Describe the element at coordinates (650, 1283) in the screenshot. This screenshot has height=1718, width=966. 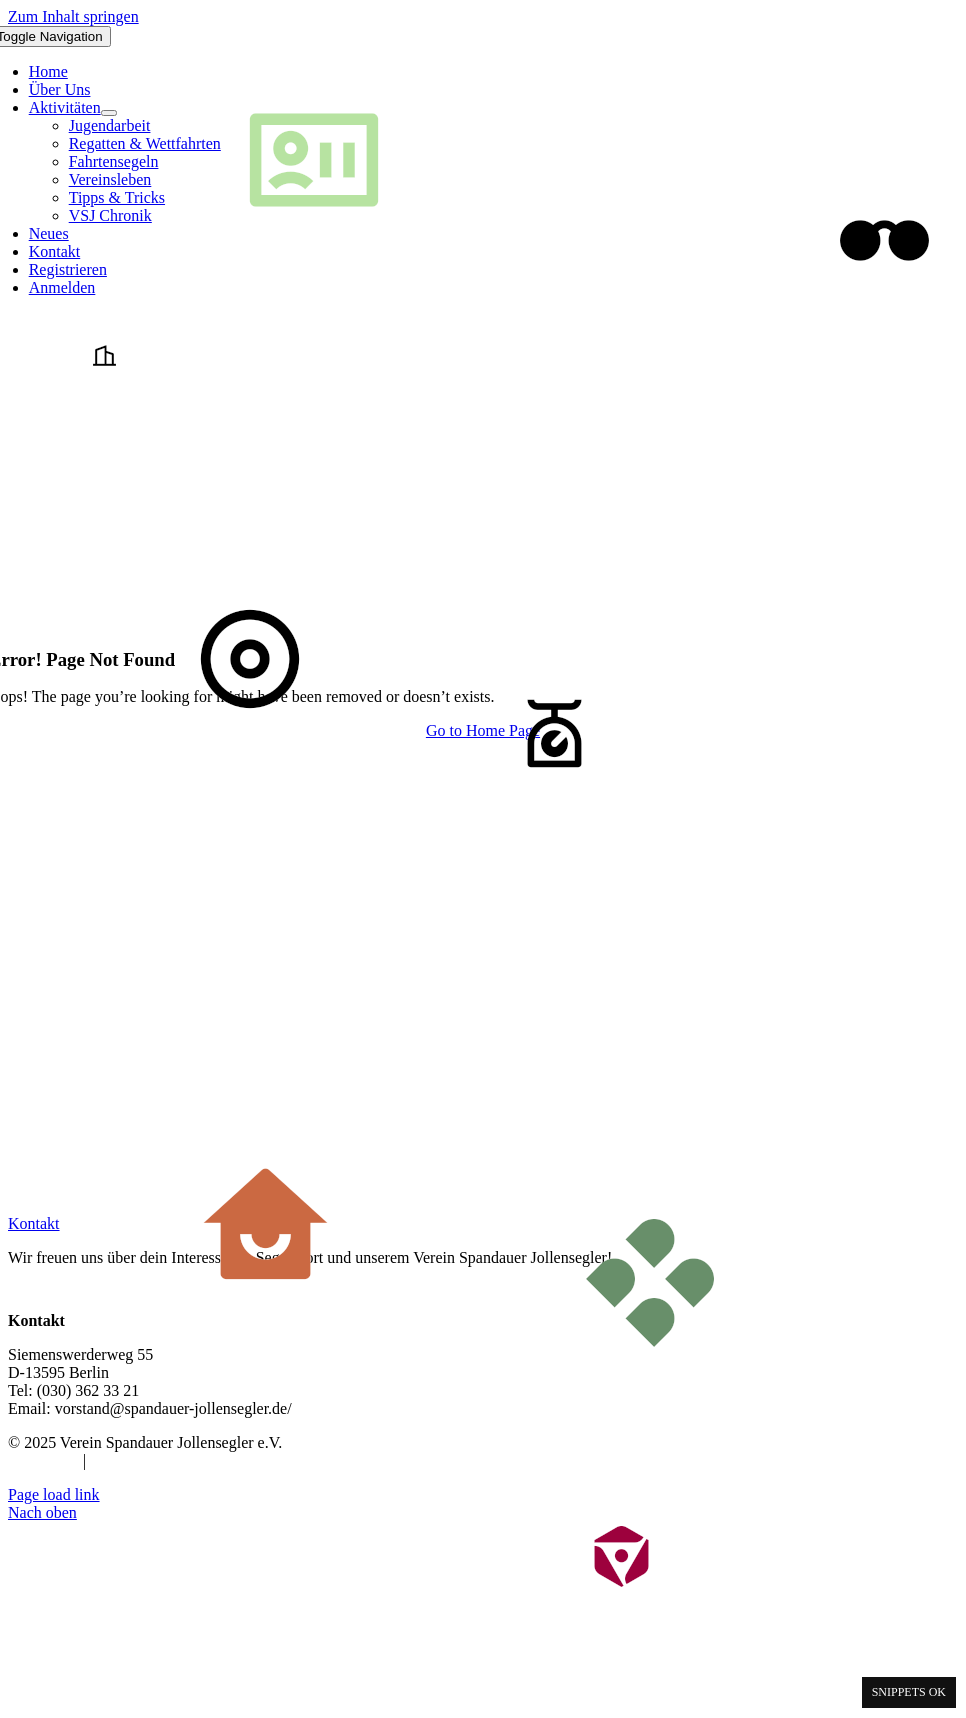
I see `bentobox company logo` at that location.